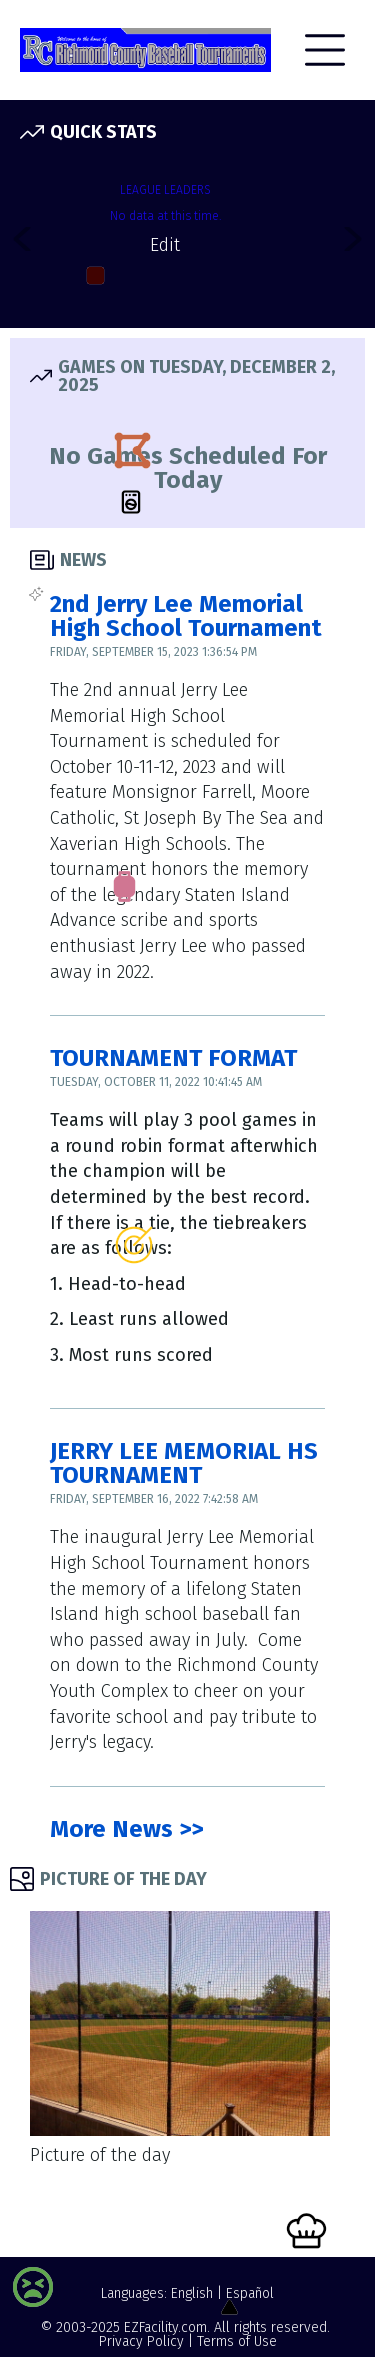  I want to click on indicates user fatigue or exhaustion status, so click(33, 2287).